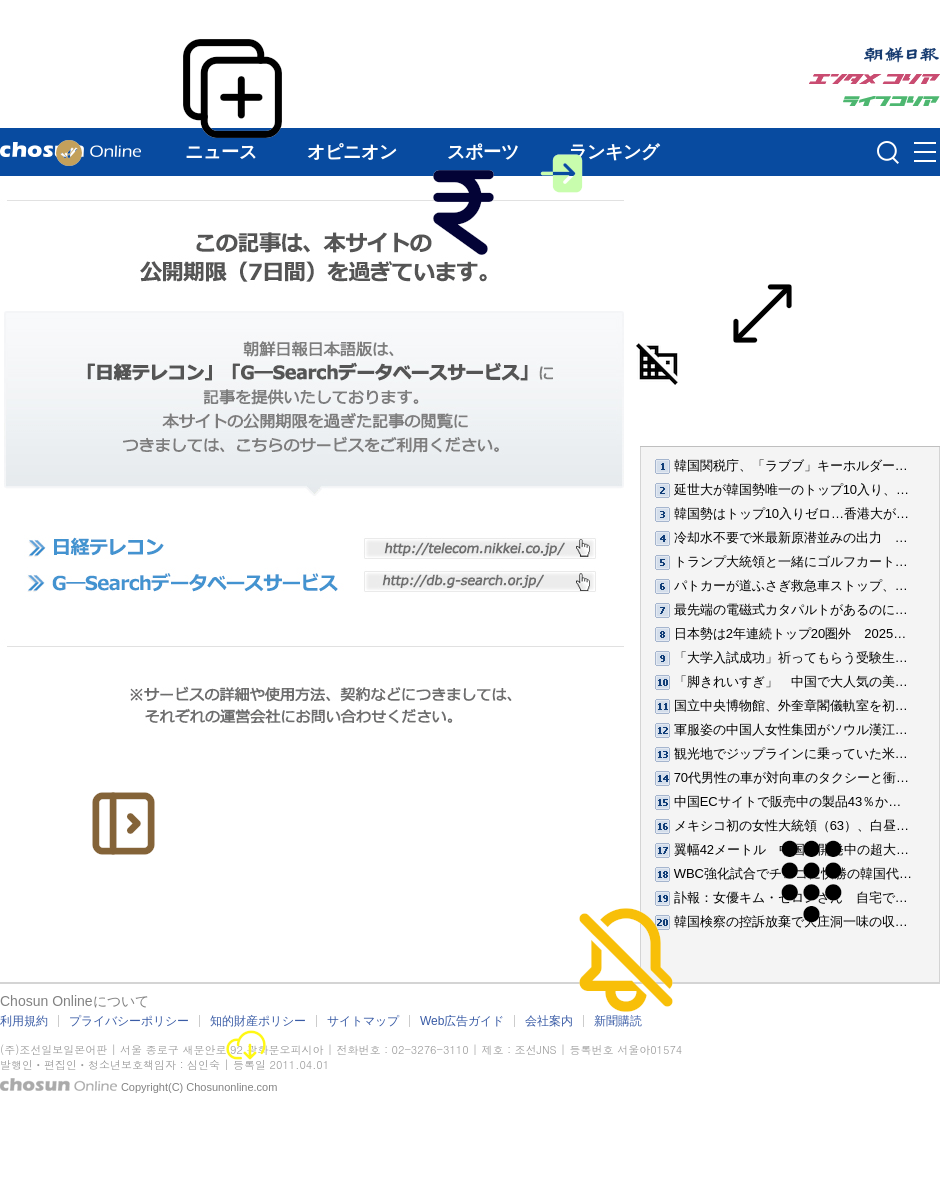  What do you see at coordinates (658, 362) in the screenshot?
I see `indicates a website or domain is unavailable` at bounding box center [658, 362].